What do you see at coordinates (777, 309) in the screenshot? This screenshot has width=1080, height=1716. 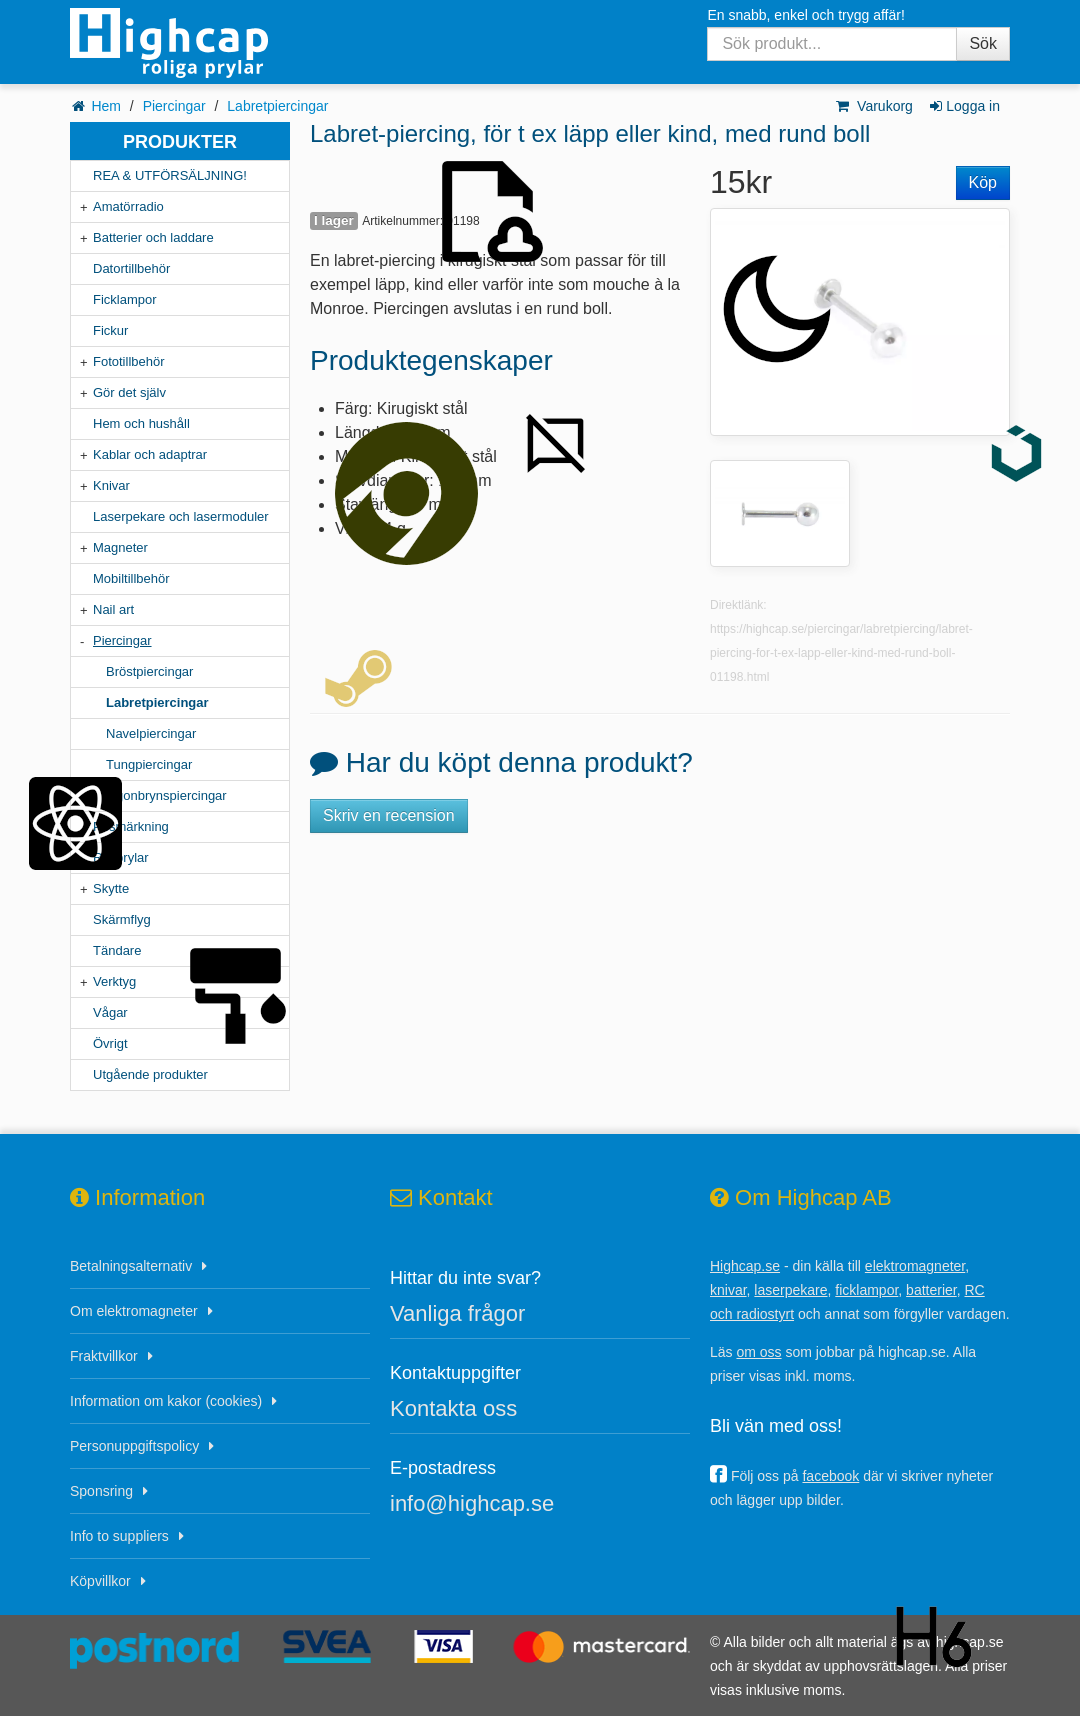 I see `enable dark mode` at bounding box center [777, 309].